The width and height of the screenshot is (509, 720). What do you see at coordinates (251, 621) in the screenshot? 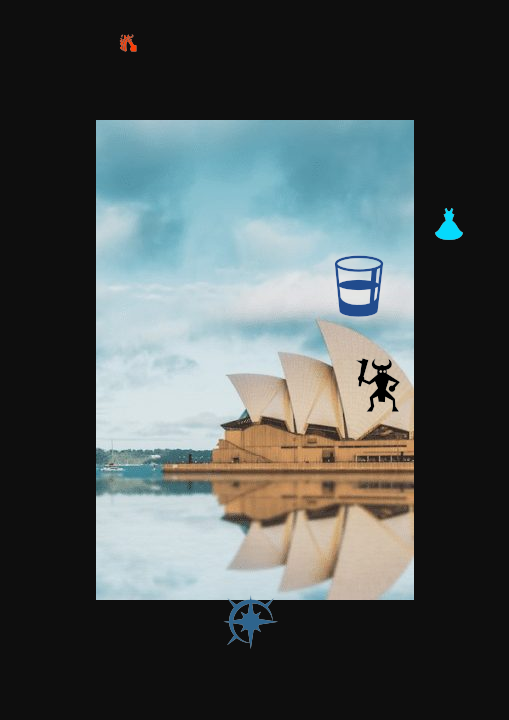
I see `activate eclipse or flare visual effect` at bounding box center [251, 621].